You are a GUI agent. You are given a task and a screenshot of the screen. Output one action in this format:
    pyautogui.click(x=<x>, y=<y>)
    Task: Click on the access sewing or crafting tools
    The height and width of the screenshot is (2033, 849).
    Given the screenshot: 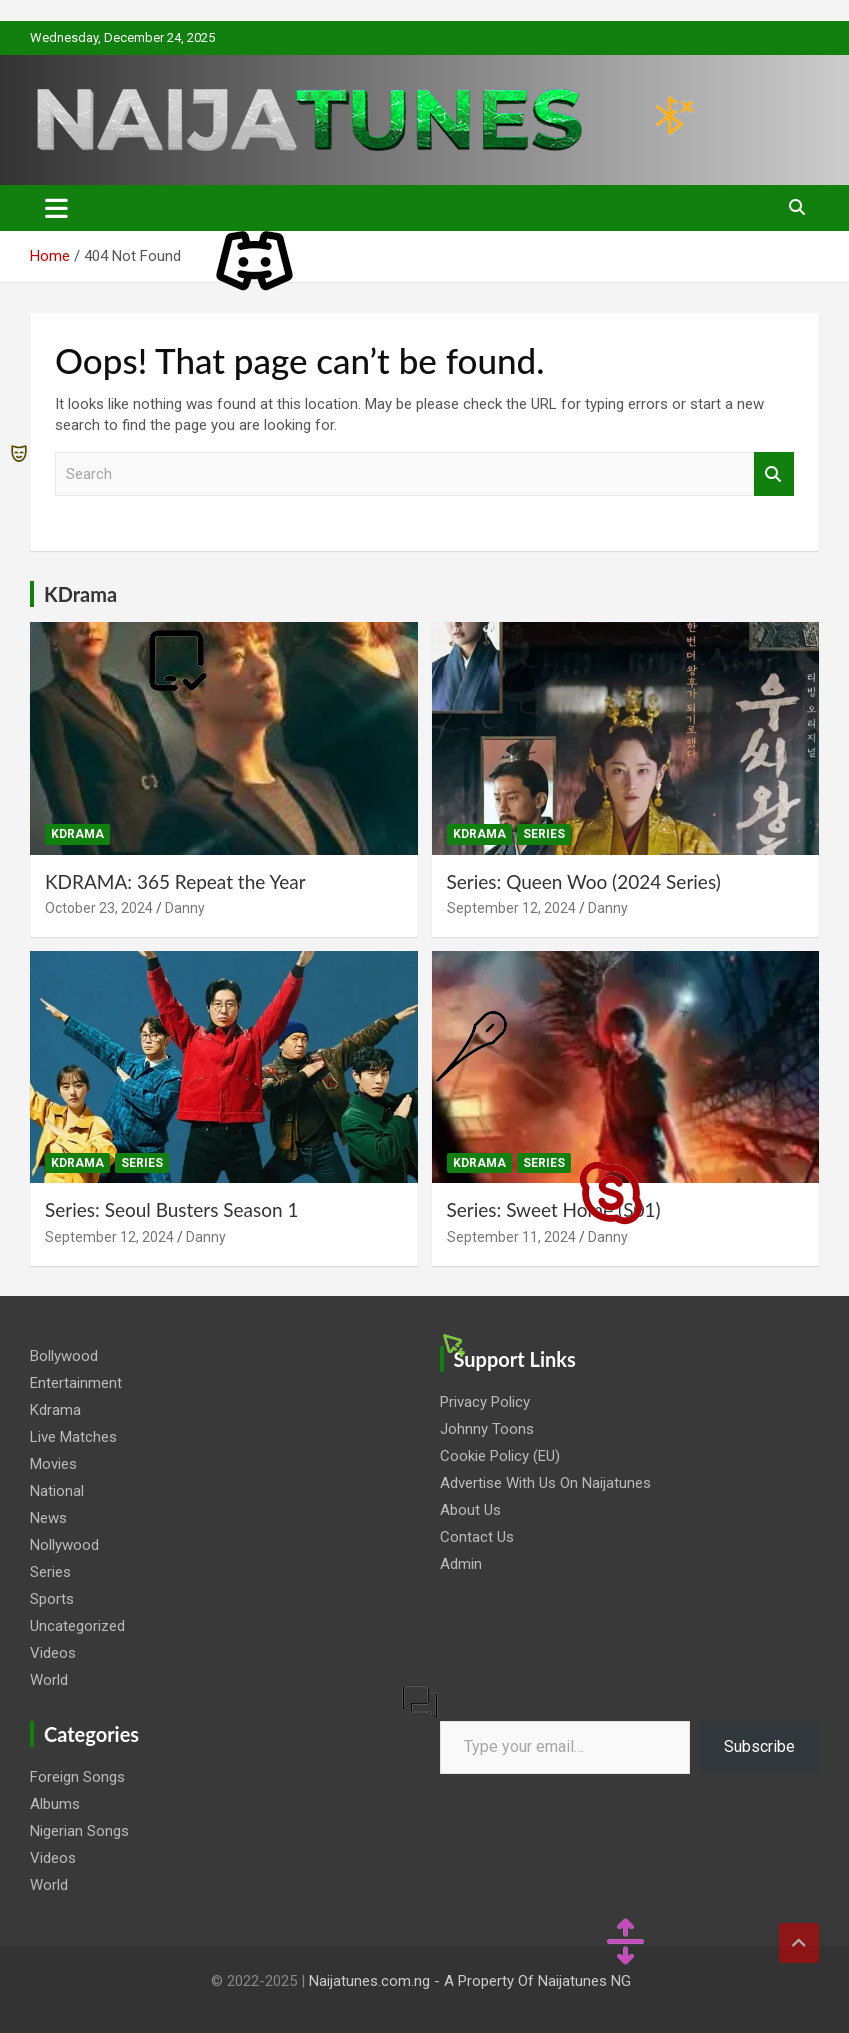 What is the action you would take?
    pyautogui.click(x=471, y=1046)
    